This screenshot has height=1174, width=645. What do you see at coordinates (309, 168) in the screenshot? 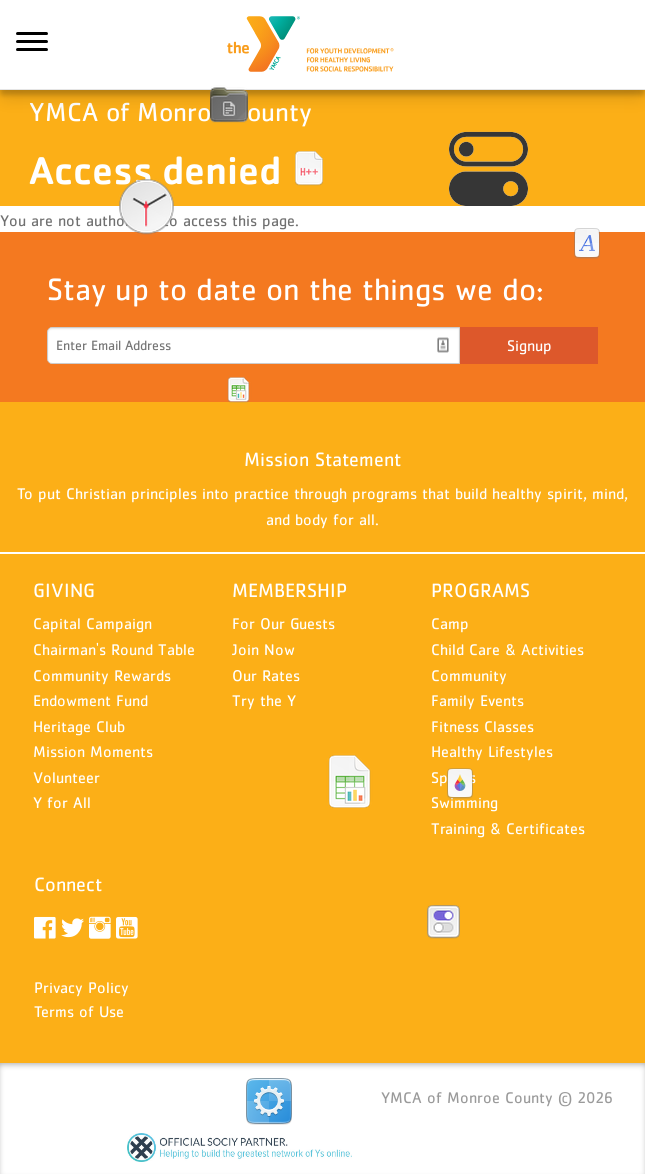
I see `c++ header file` at bounding box center [309, 168].